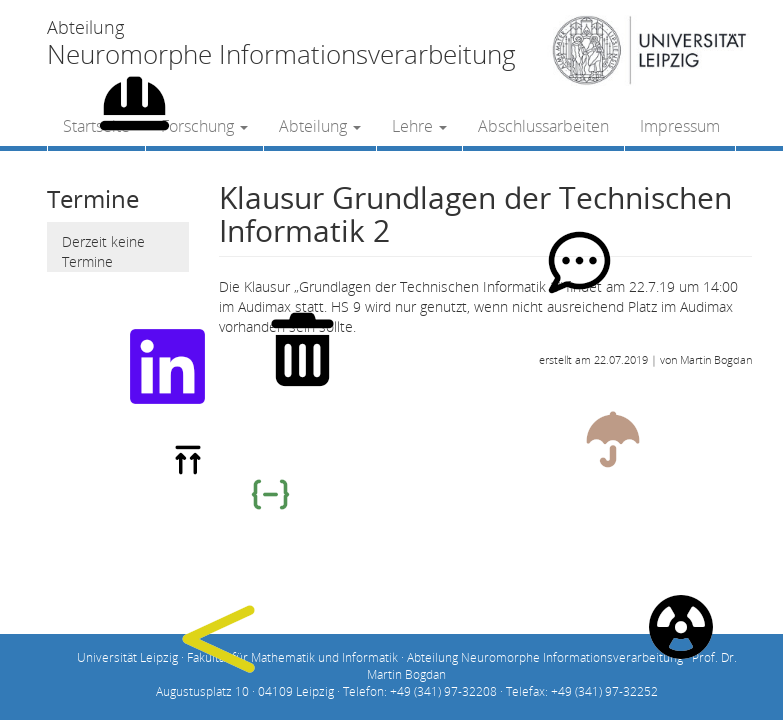  What do you see at coordinates (681, 627) in the screenshot?
I see `indicates radioactive or hazardous material warning` at bounding box center [681, 627].